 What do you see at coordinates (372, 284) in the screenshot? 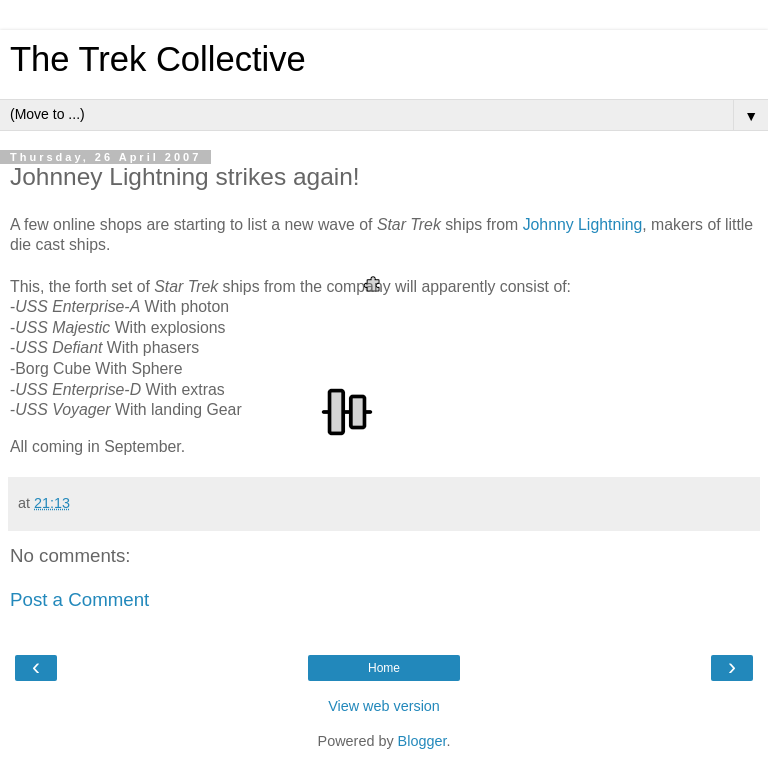
I see `access plugins or extensions` at bounding box center [372, 284].